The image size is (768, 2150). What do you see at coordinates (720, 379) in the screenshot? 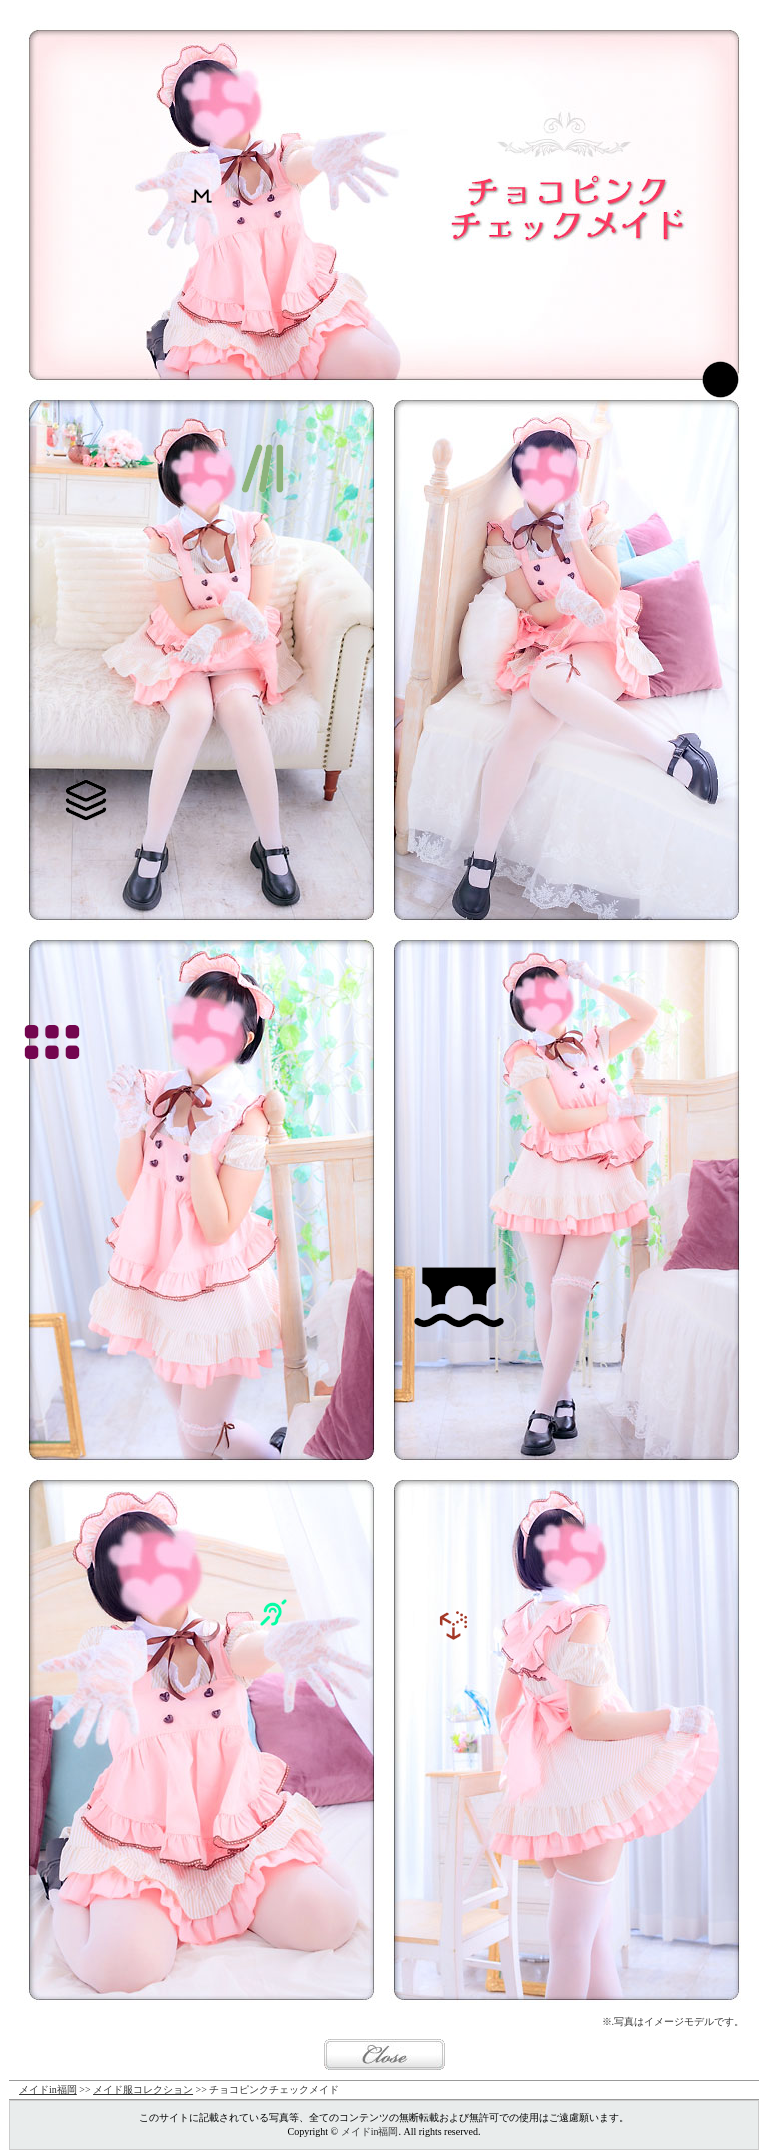
I see `indicates a filled or selected radio button option` at bounding box center [720, 379].